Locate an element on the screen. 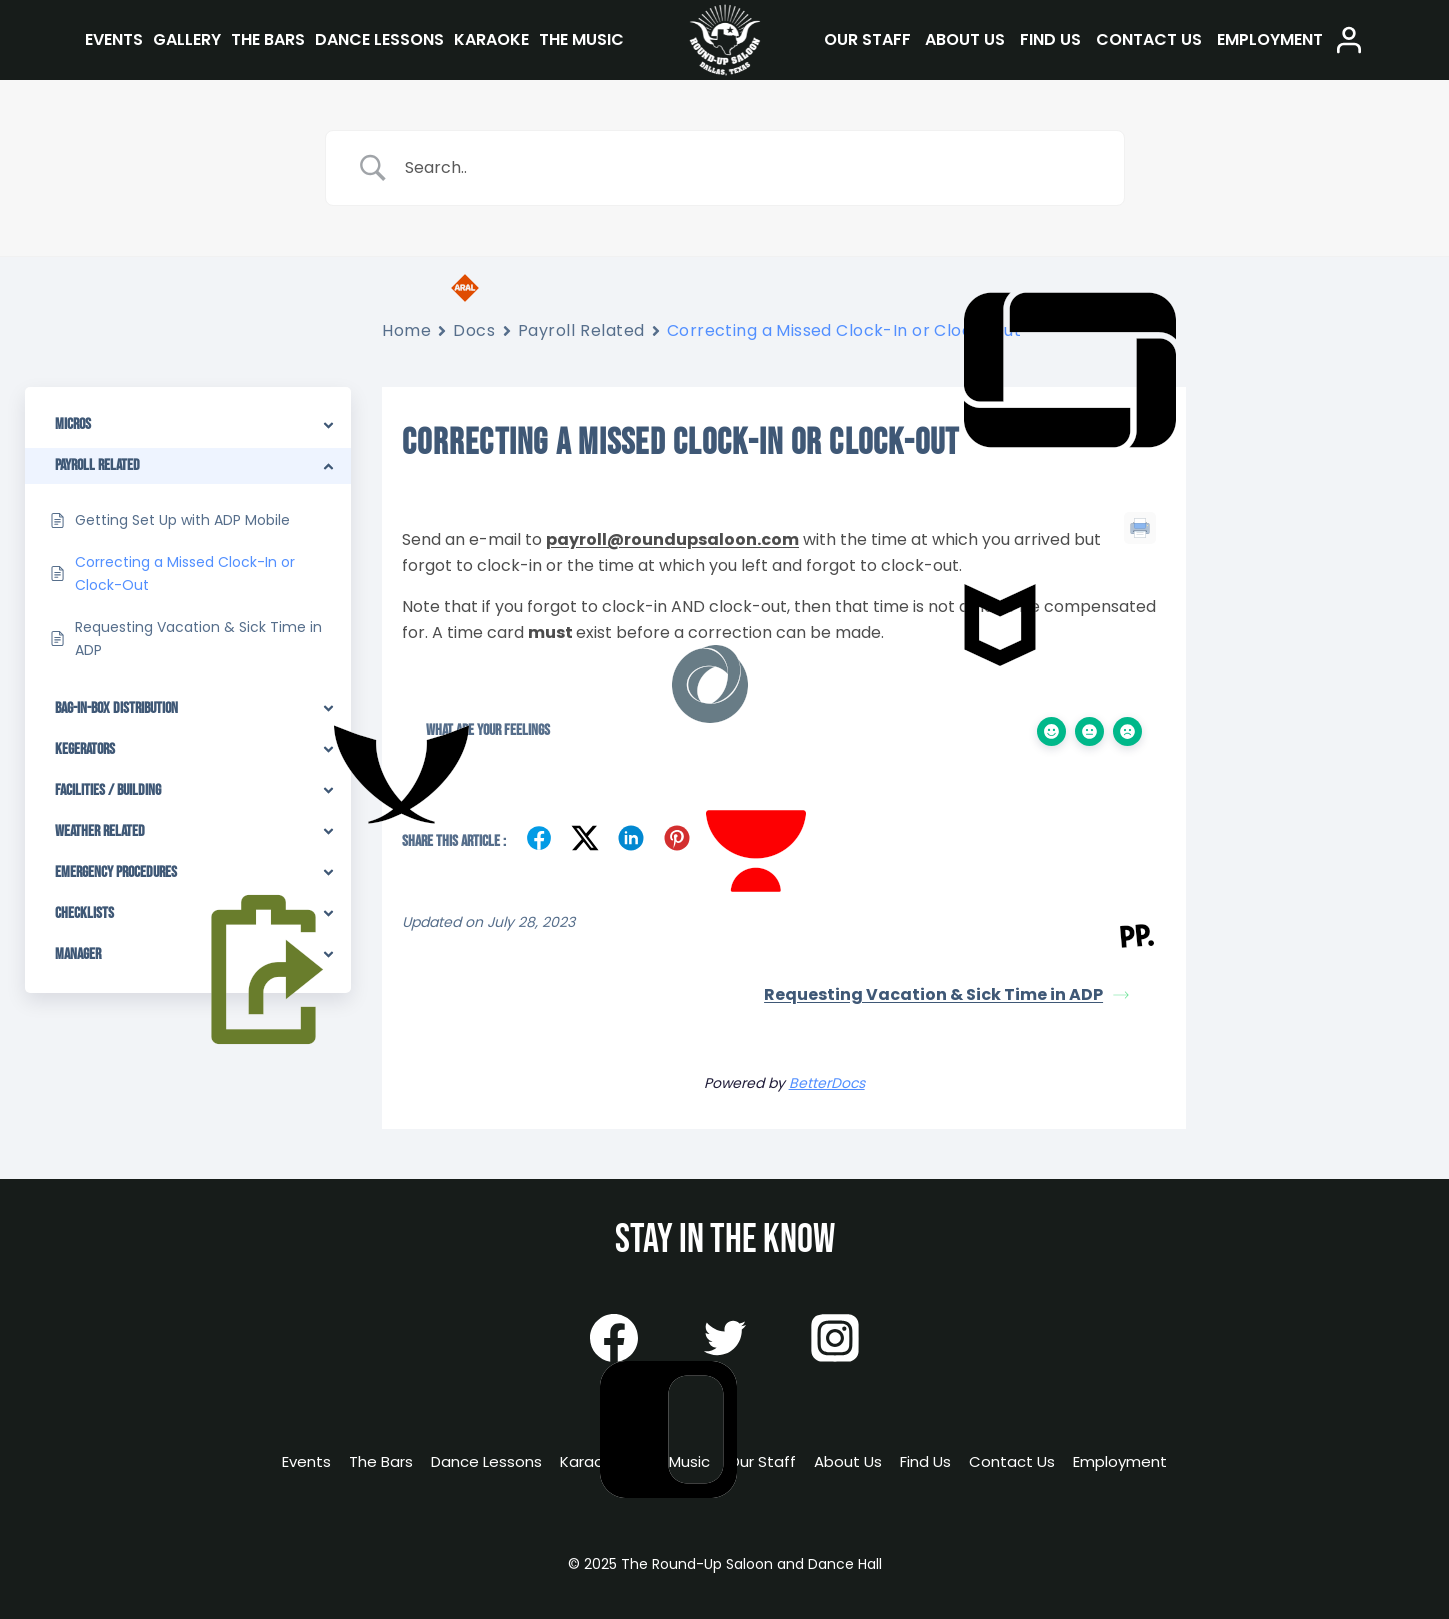  open google tv app is located at coordinates (1070, 370).